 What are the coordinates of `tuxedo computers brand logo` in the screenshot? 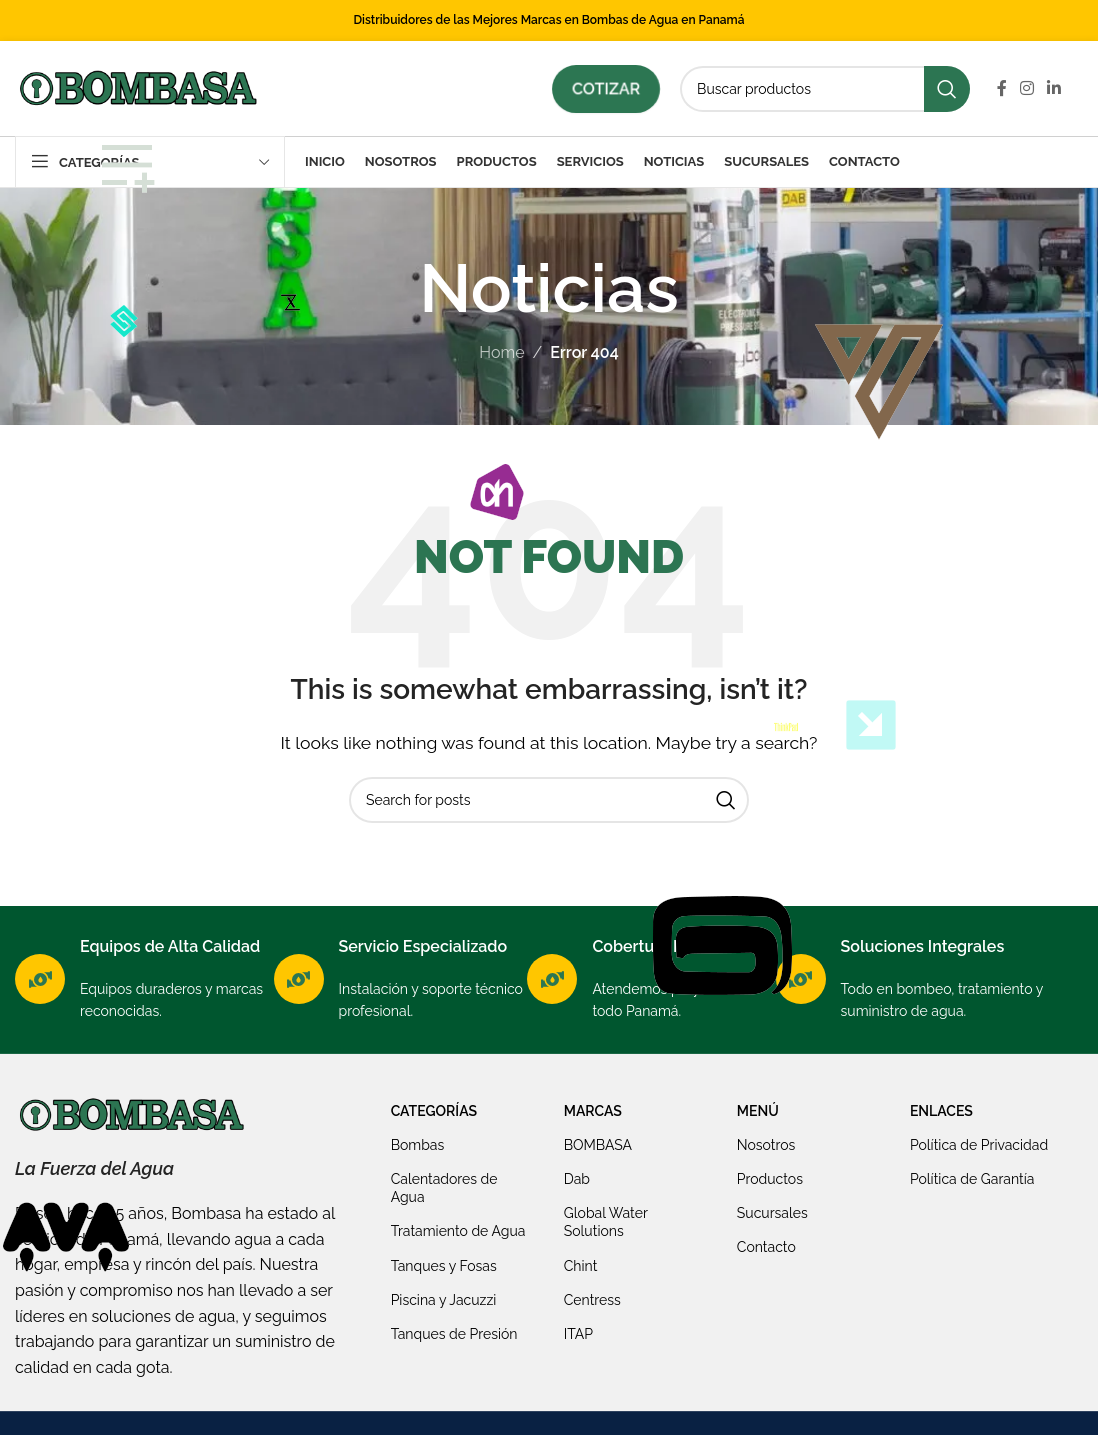 It's located at (290, 302).